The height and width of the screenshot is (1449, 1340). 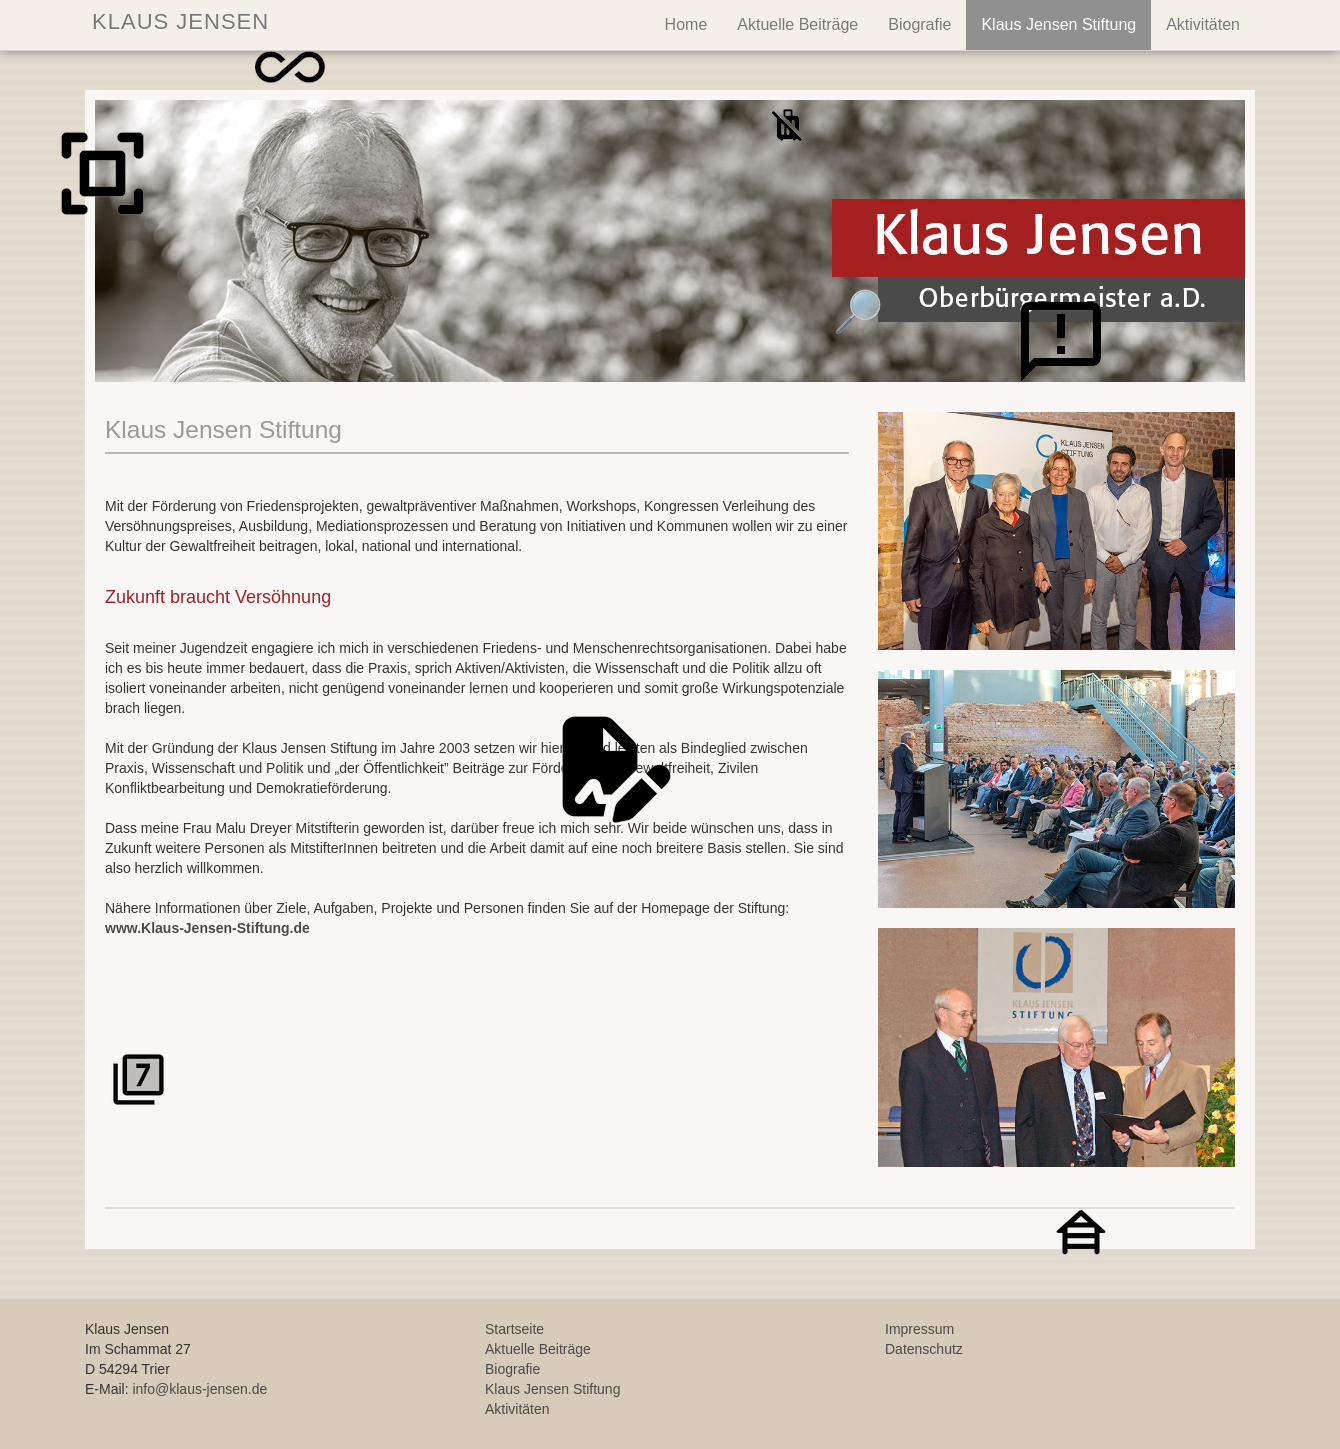 What do you see at coordinates (788, 125) in the screenshot?
I see `no luggage allowed` at bounding box center [788, 125].